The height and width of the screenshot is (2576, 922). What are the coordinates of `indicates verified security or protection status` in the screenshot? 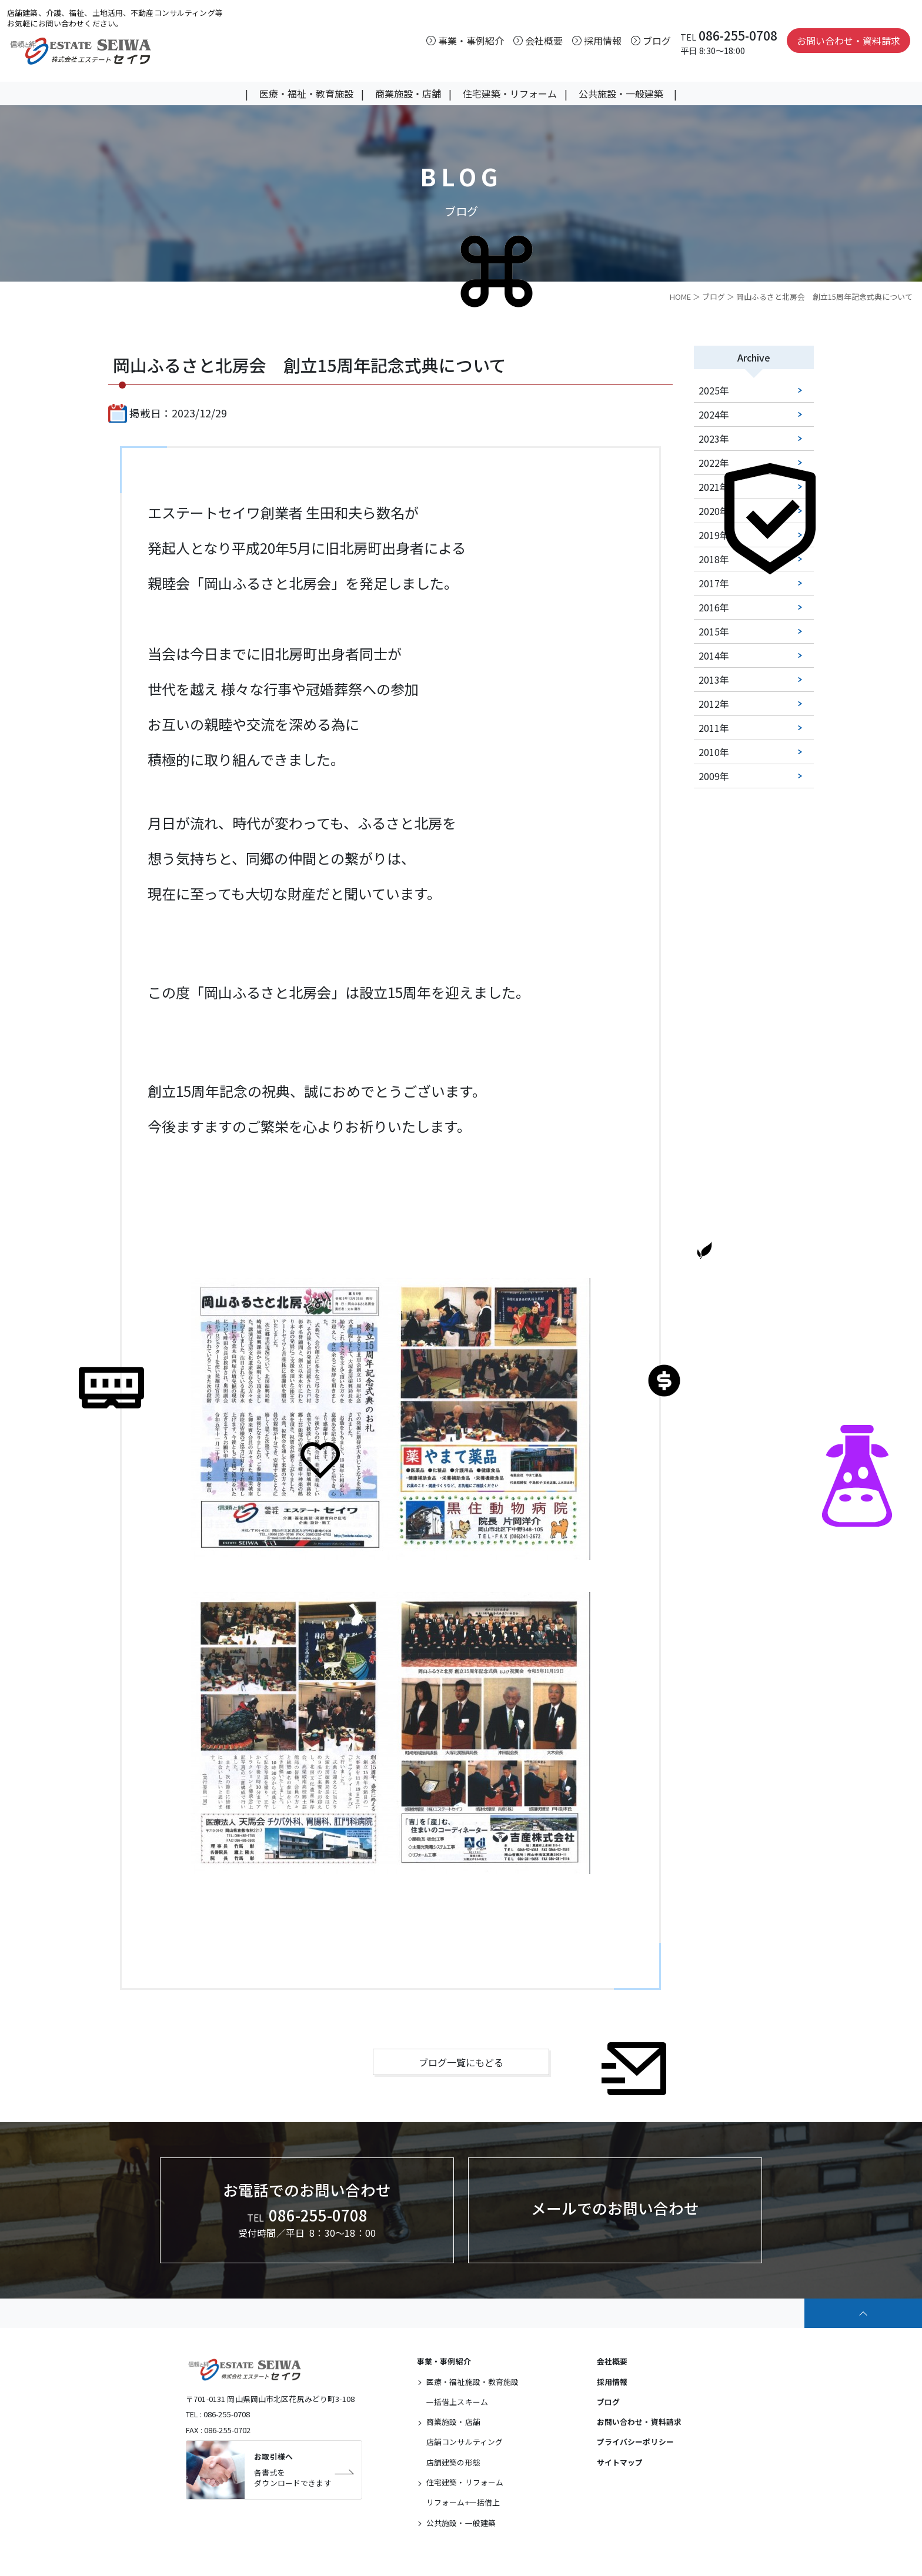 It's located at (770, 518).